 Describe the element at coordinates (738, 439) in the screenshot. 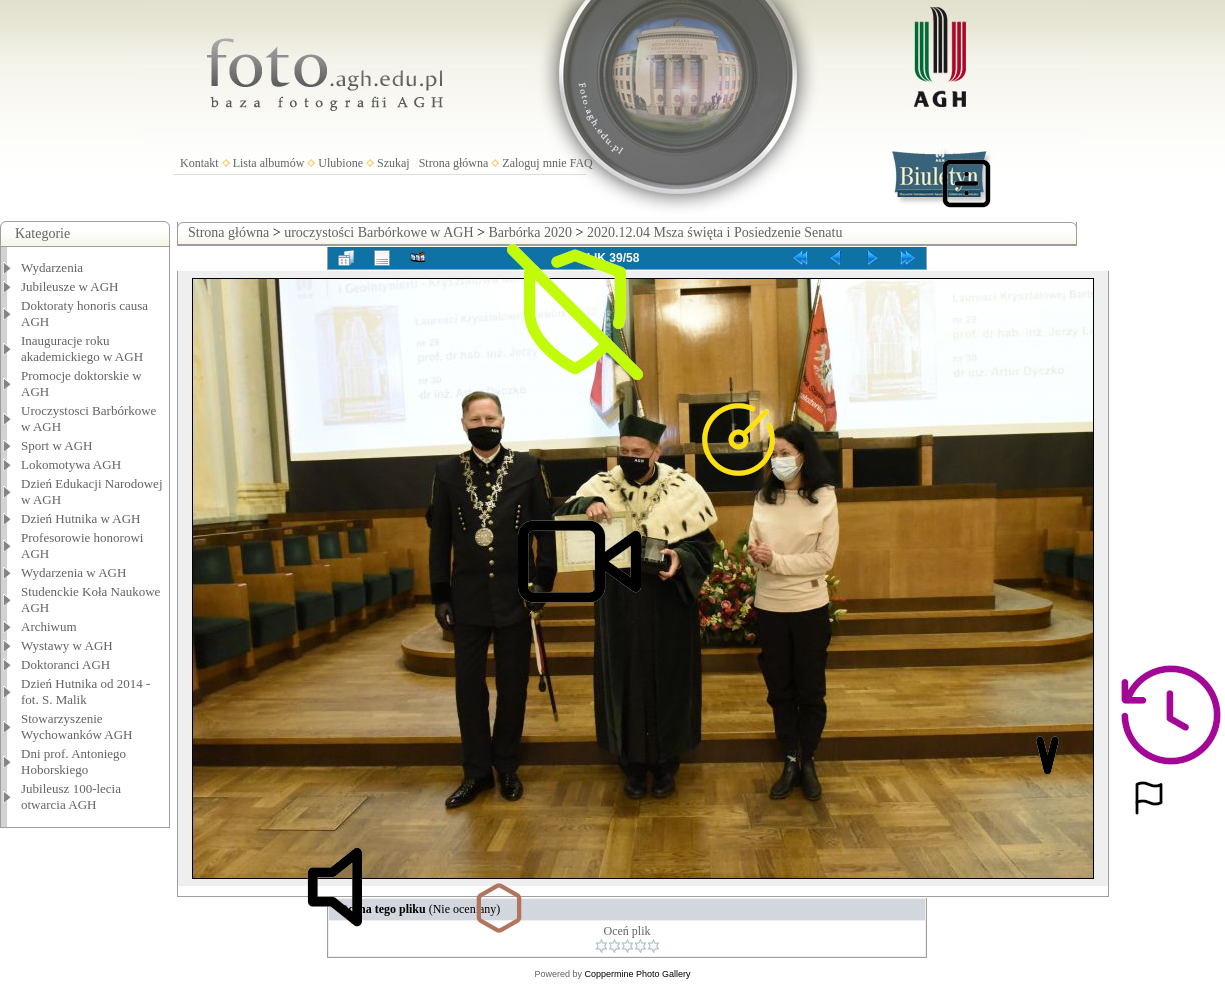

I see `view performance metrics or usage statistics` at that location.